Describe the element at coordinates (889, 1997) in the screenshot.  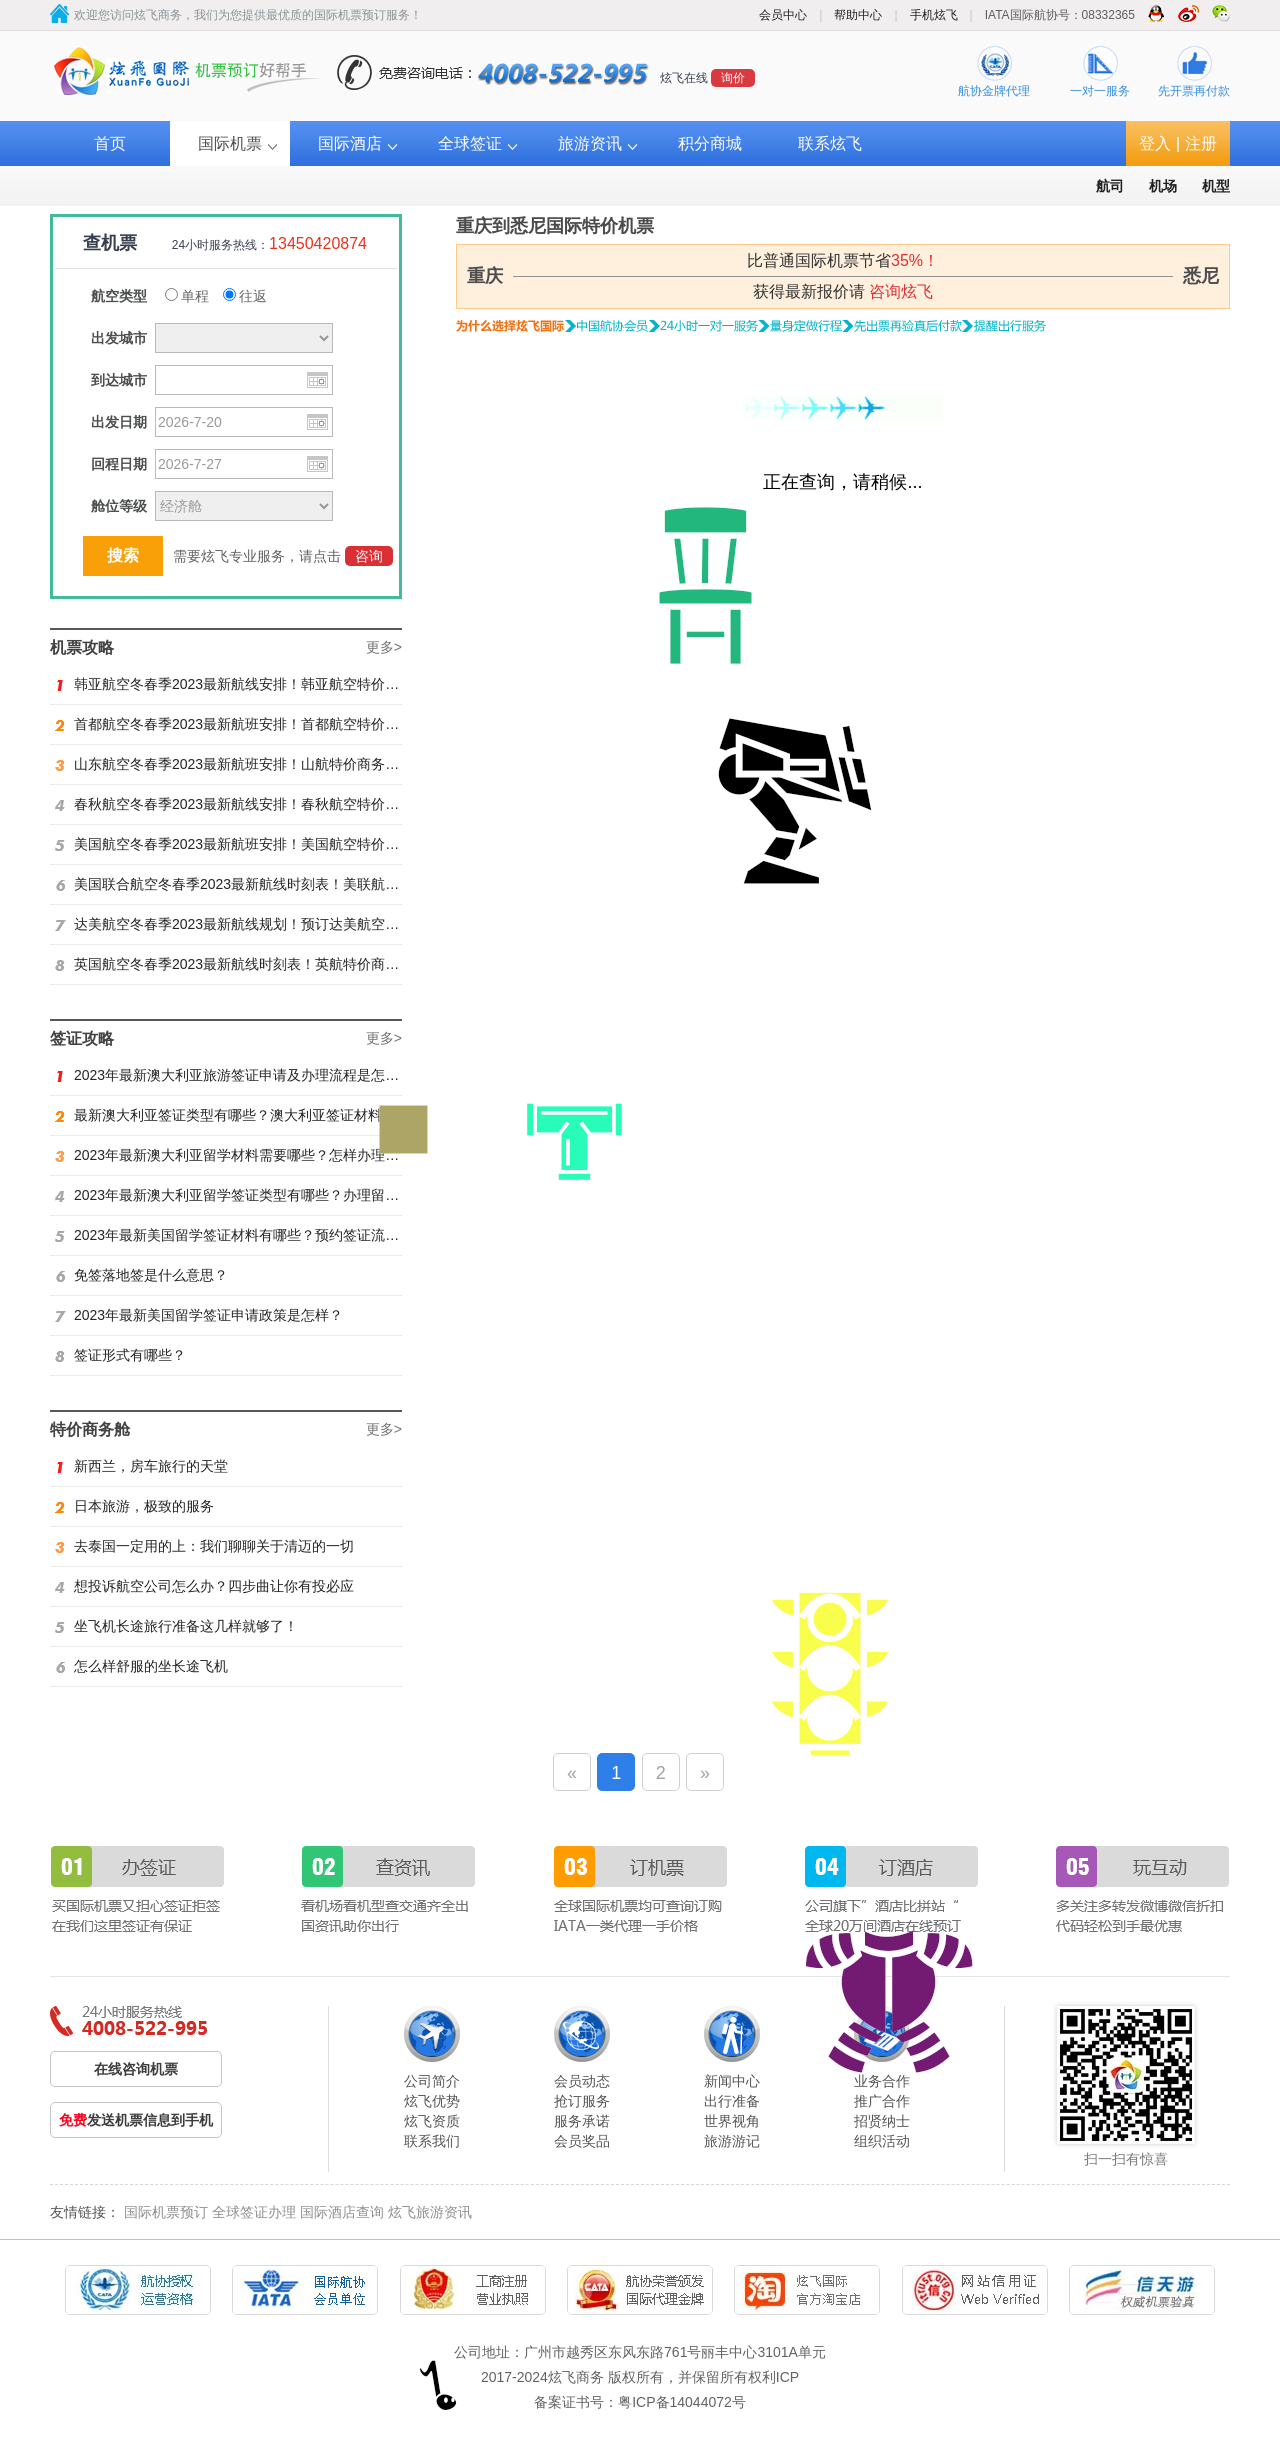
I see `equip armor or defensive gear` at that location.